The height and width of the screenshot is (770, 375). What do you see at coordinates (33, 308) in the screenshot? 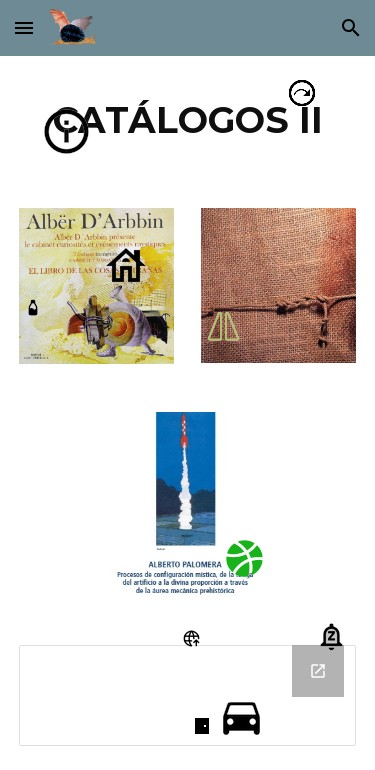
I see `view beverage or drink options` at bounding box center [33, 308].